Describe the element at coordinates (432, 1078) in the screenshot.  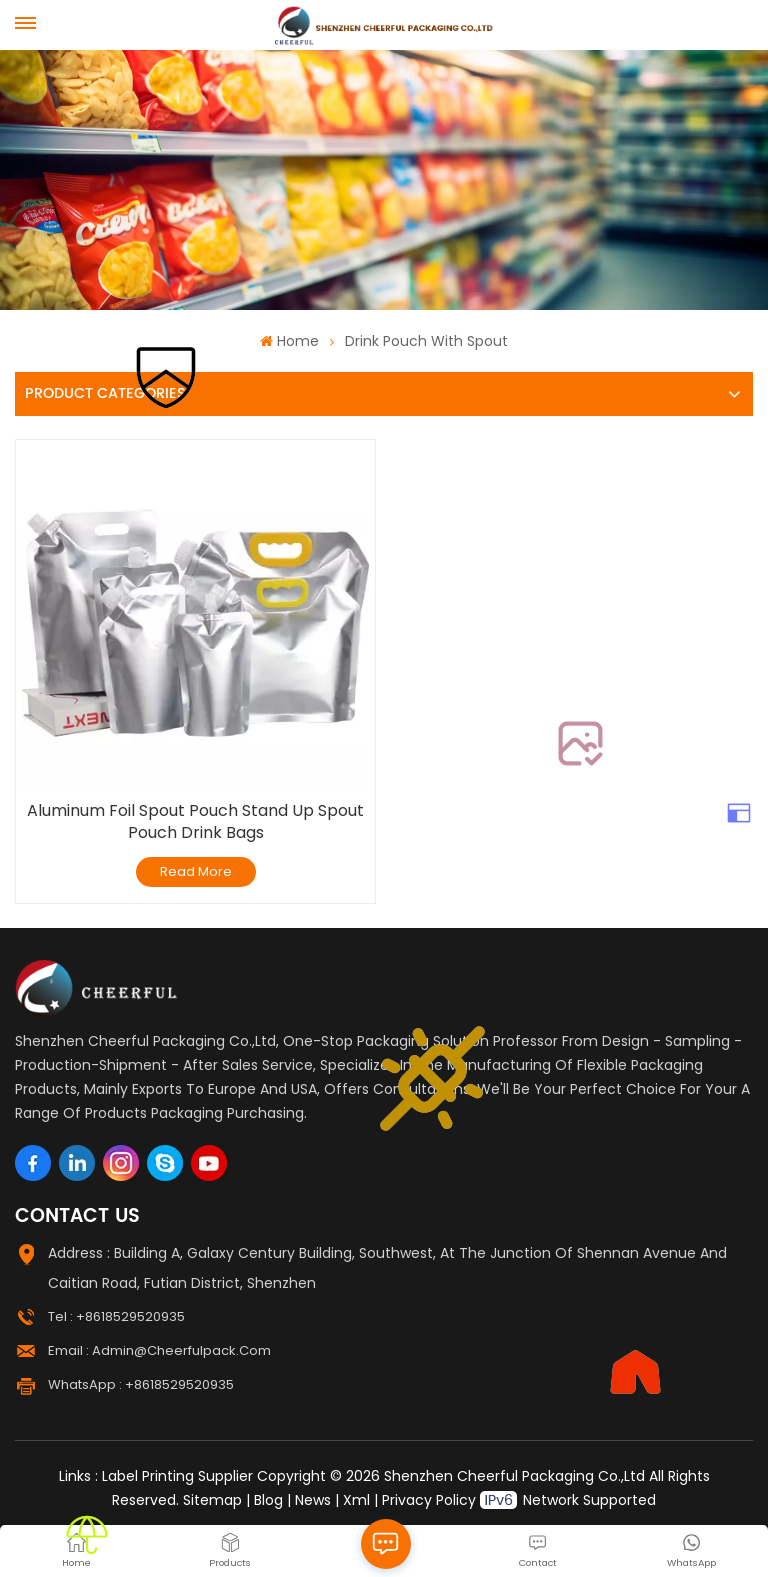
I see `indicates an active connection or link` at that location.